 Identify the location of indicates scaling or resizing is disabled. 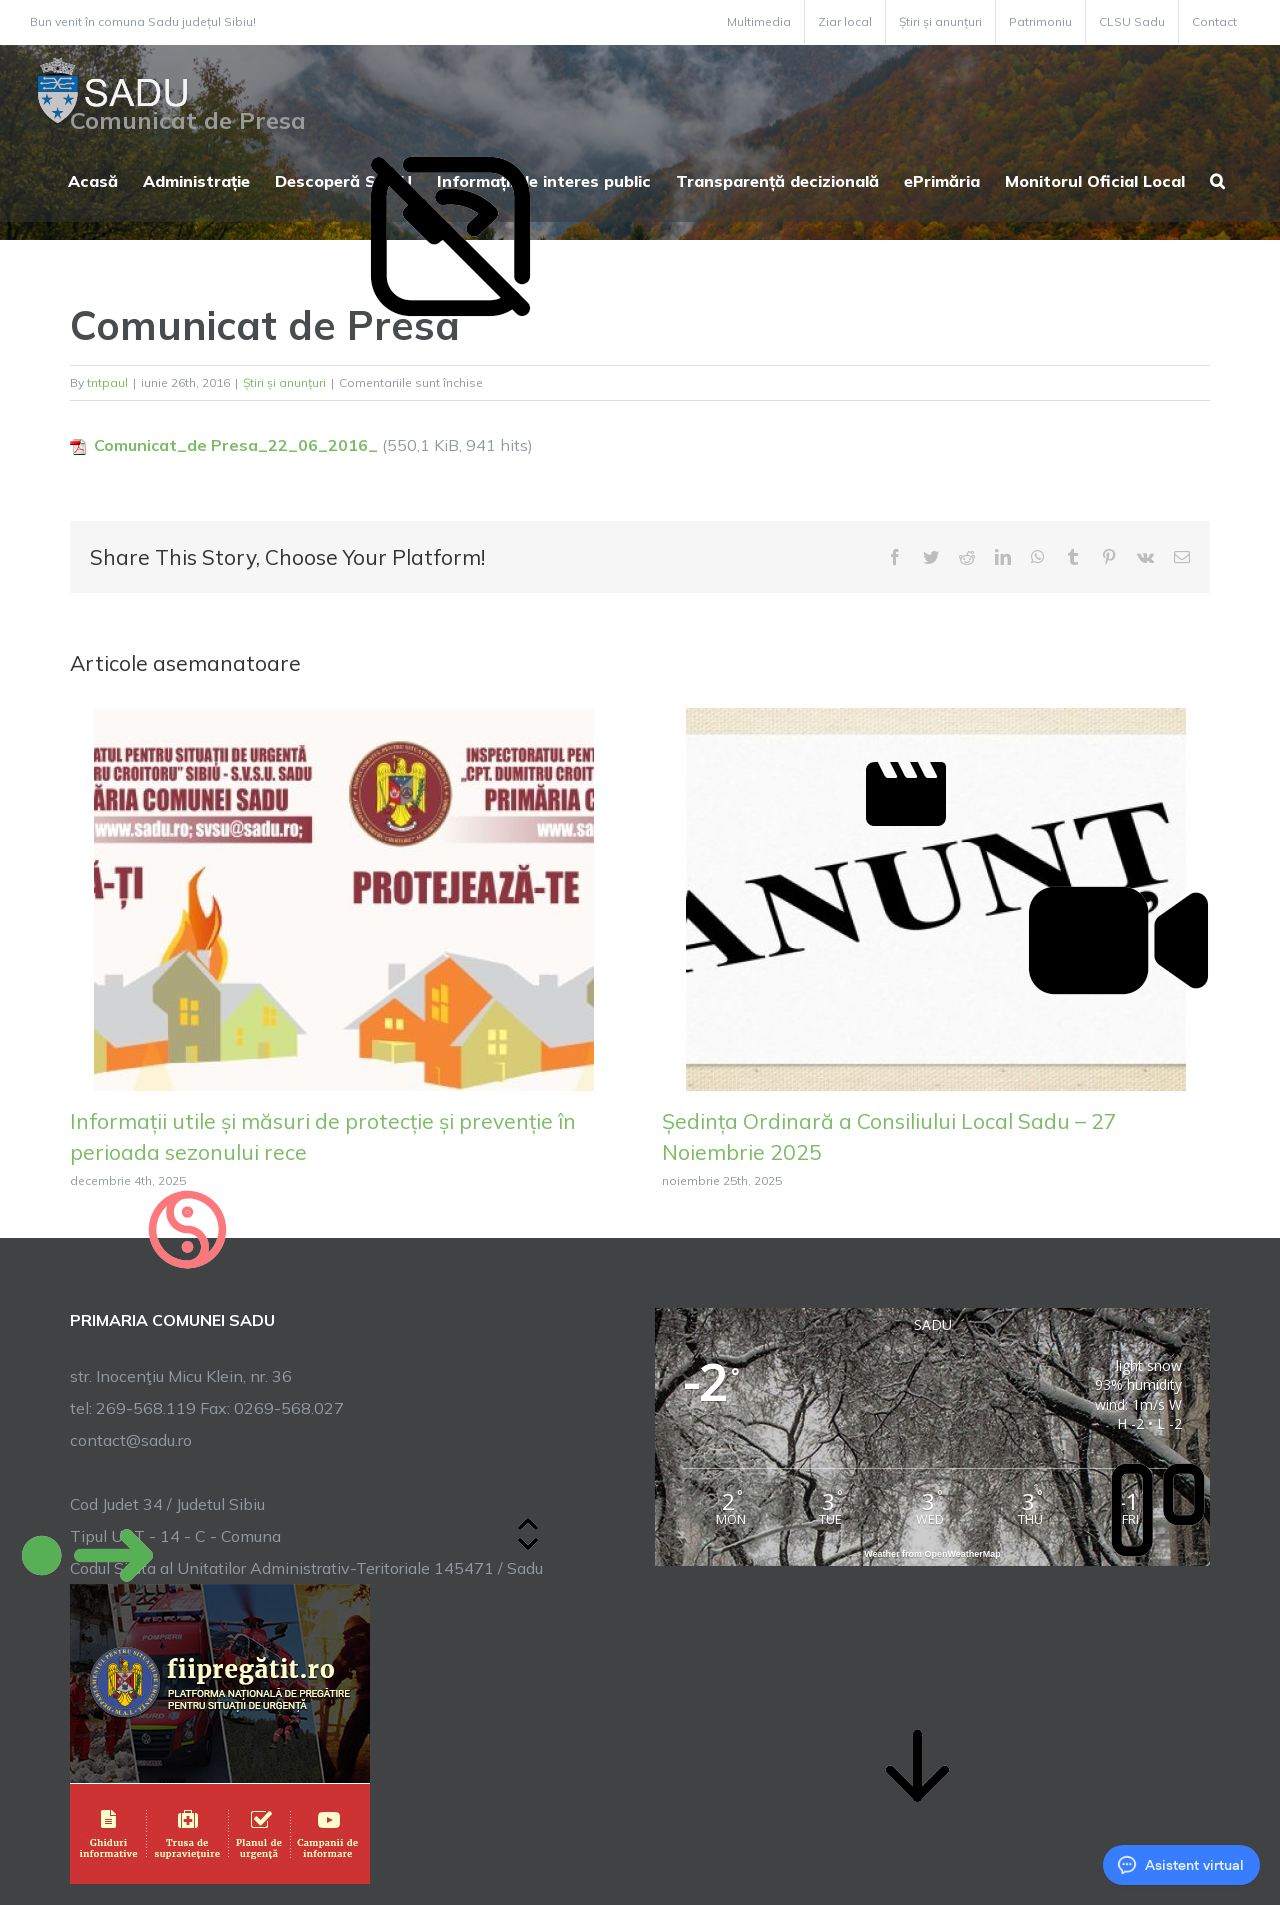
(450, 236).